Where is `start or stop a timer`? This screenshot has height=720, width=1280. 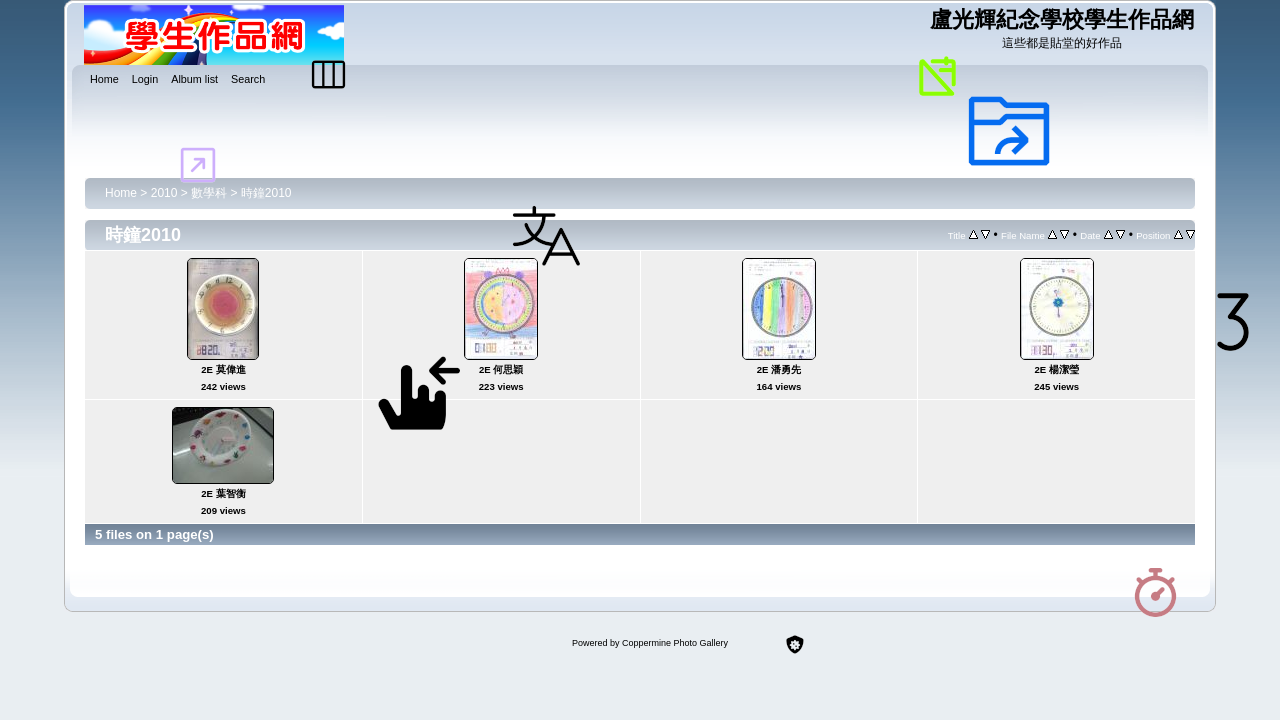 start or stop a timer is located at coordinates (1155, 592).